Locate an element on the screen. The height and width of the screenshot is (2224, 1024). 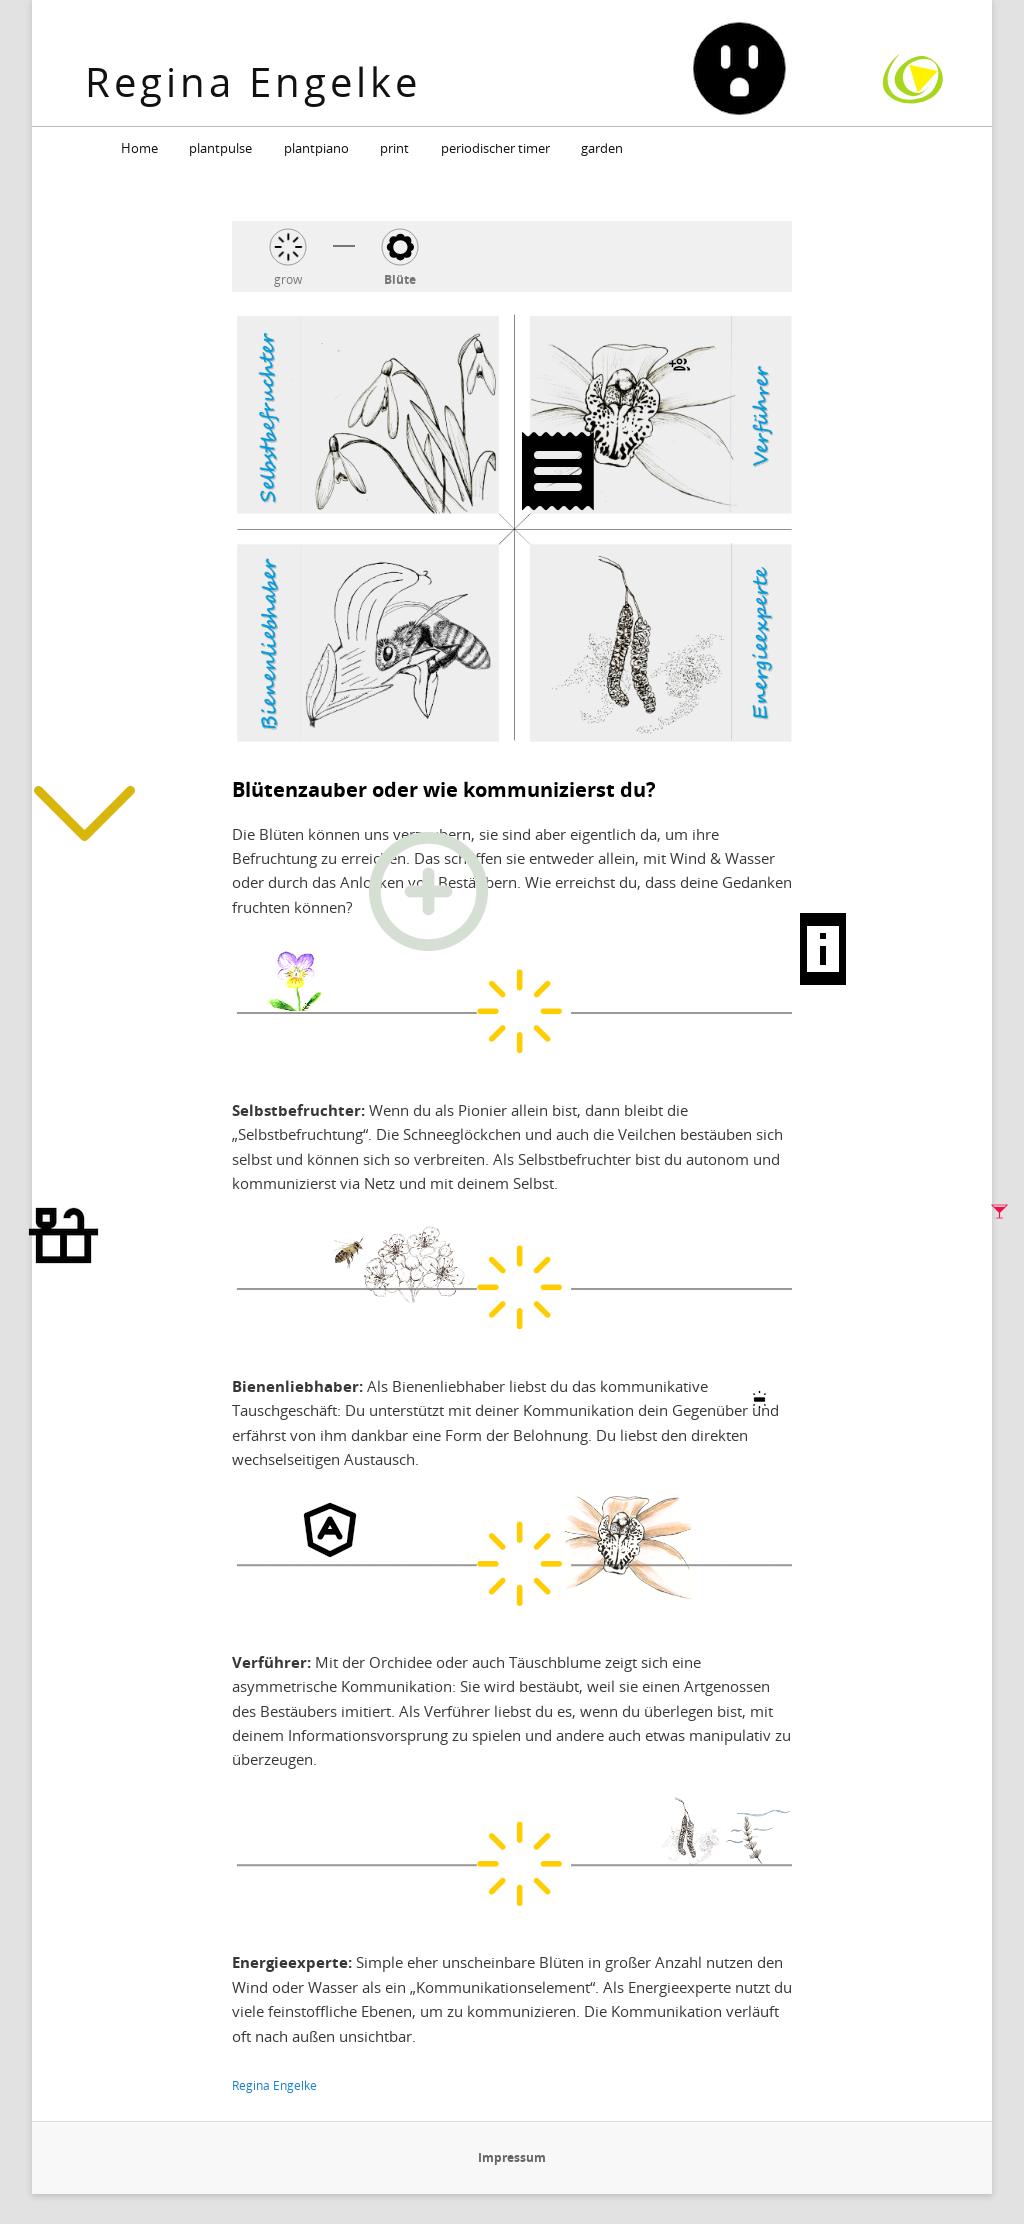
view purchase receipt or transaction history is located at coordinates (558, 471).